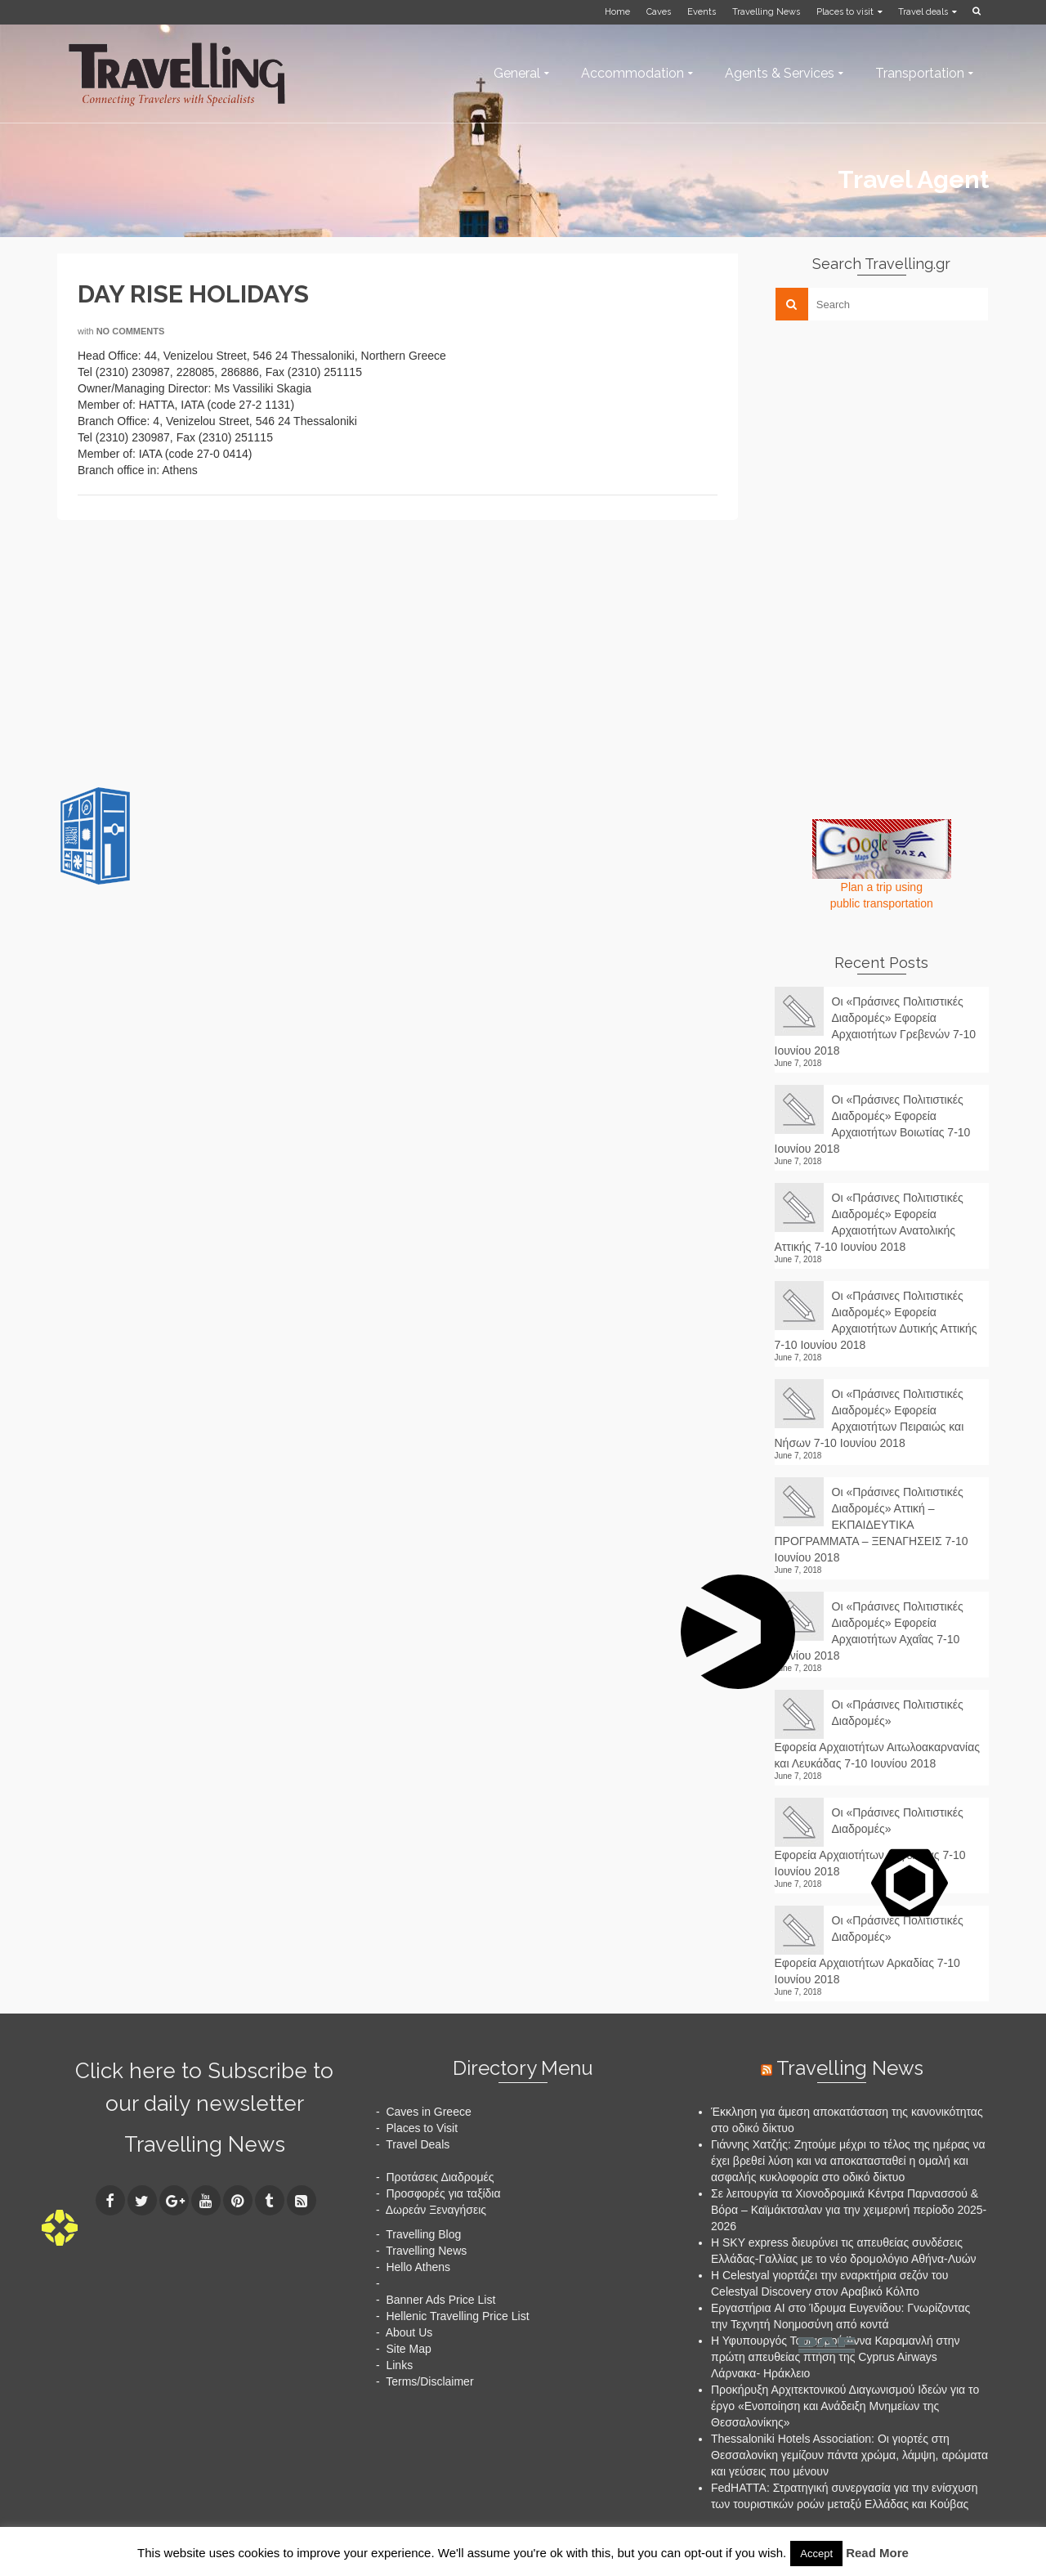  Describe the element at coordinates (95, 836) in the screenshot. I see `visit PCGamingWiki website` at that location.